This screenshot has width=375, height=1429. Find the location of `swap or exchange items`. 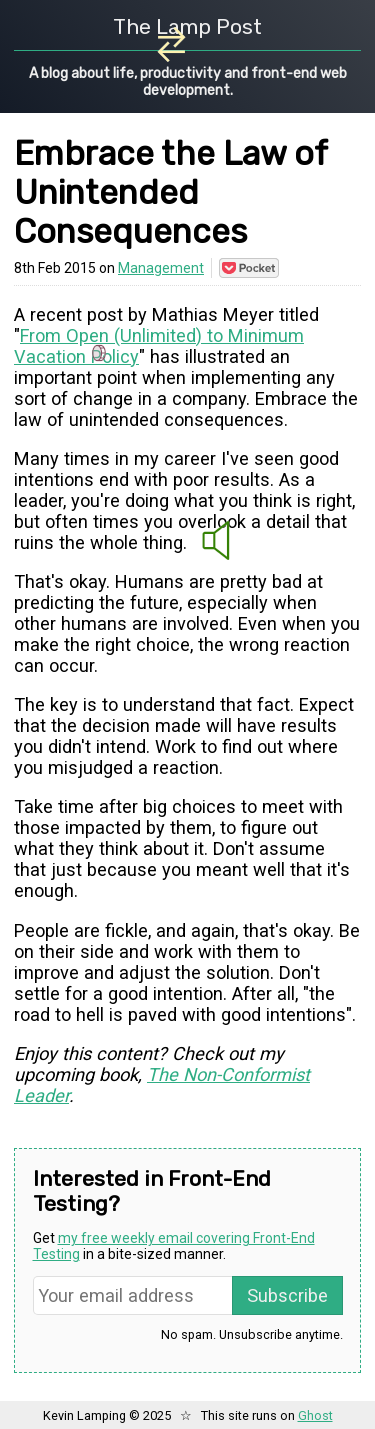

swap or exchange items is located at coordinates (171, 44).